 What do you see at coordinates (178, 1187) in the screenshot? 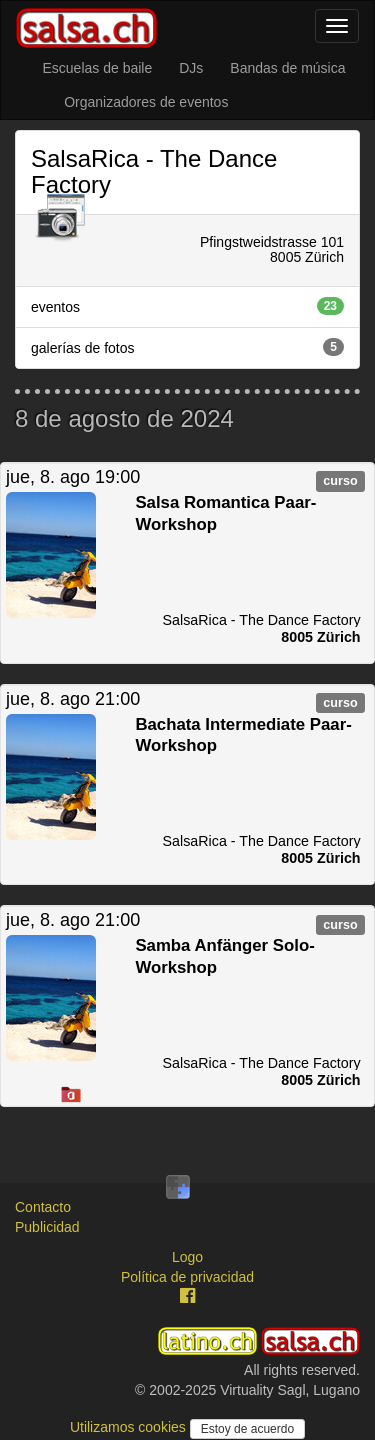
I see `add or manage bluetooth plugins` at bounding box center [178, 1187].